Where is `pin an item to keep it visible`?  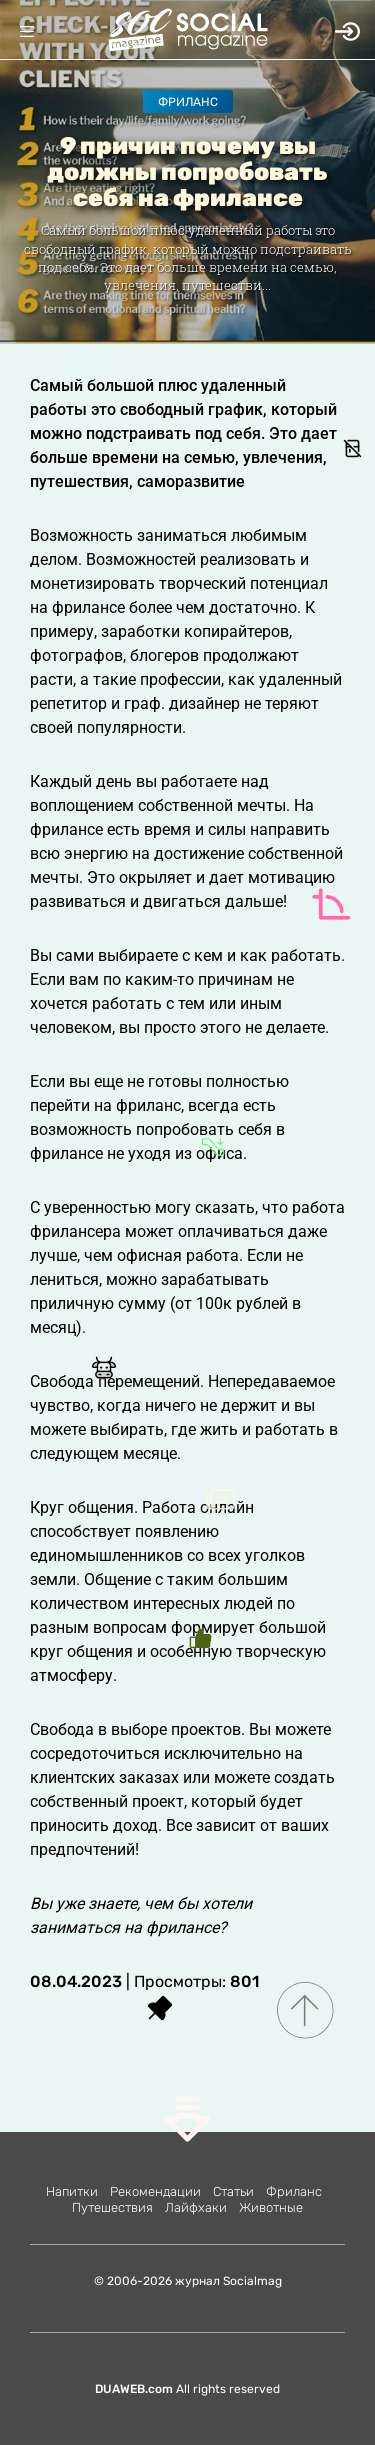 pin an item to keep it visible is located at coordinates (159, 2009).